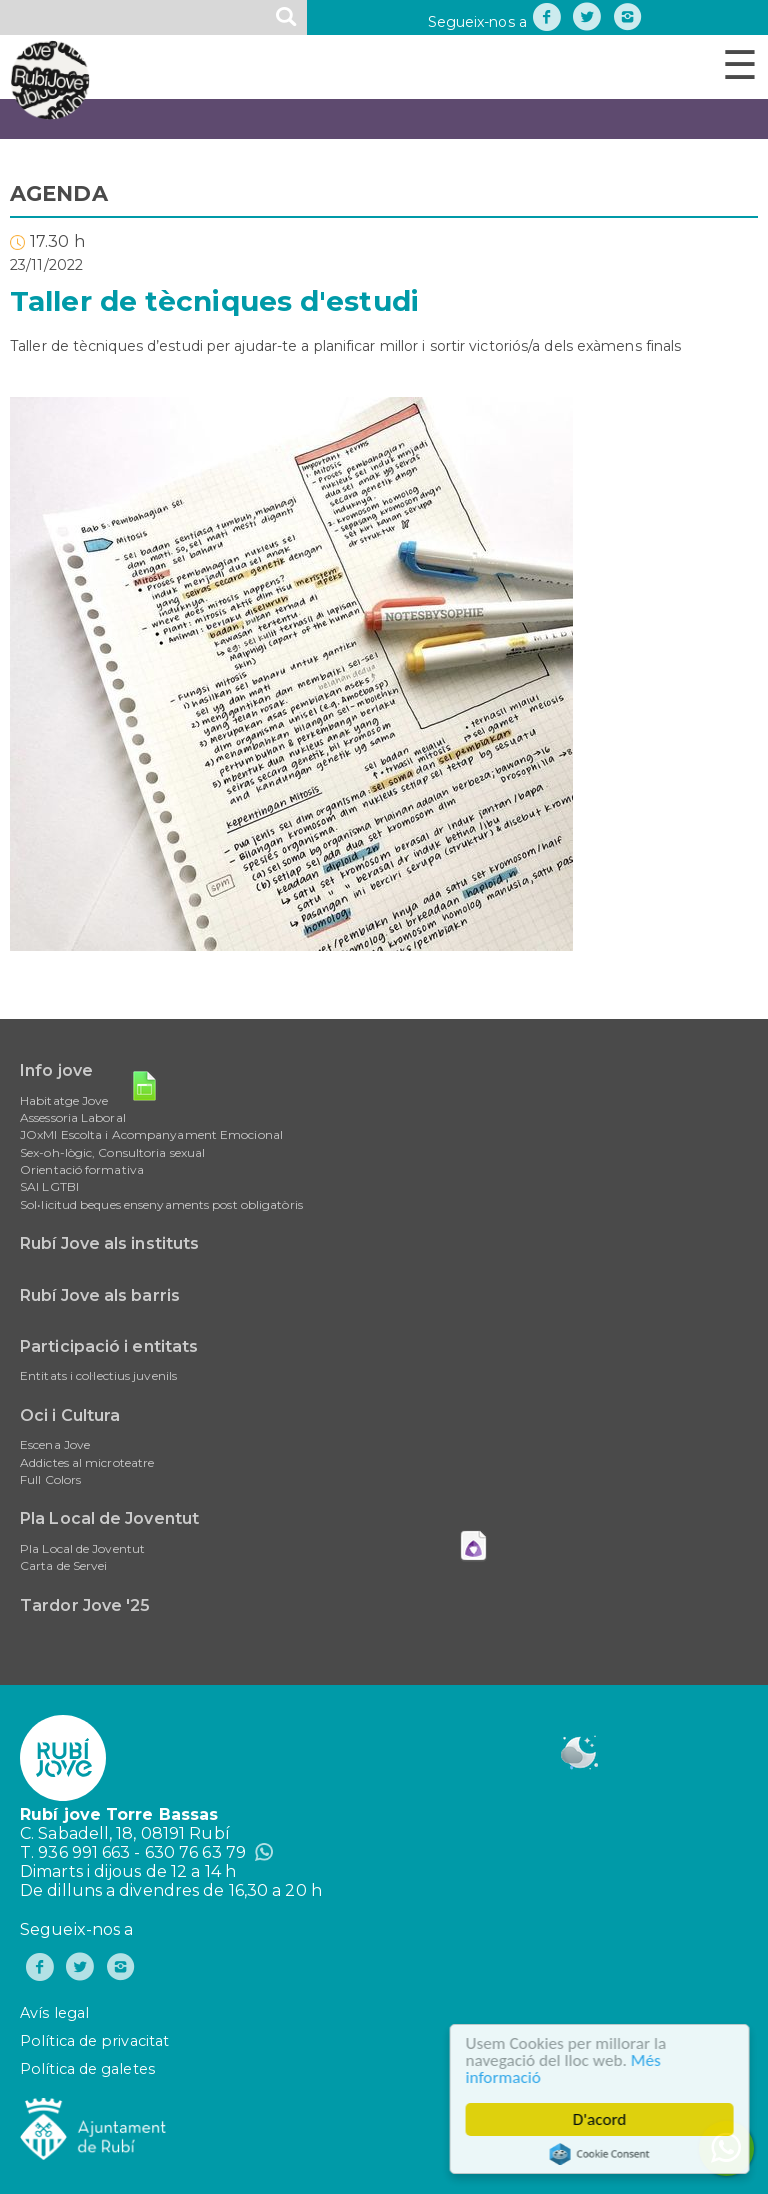 The image size is (768, 2194). Describe the element at coordinates (579, 1752) in the screenshot. I see `indicates scattered showers at night` at that location.